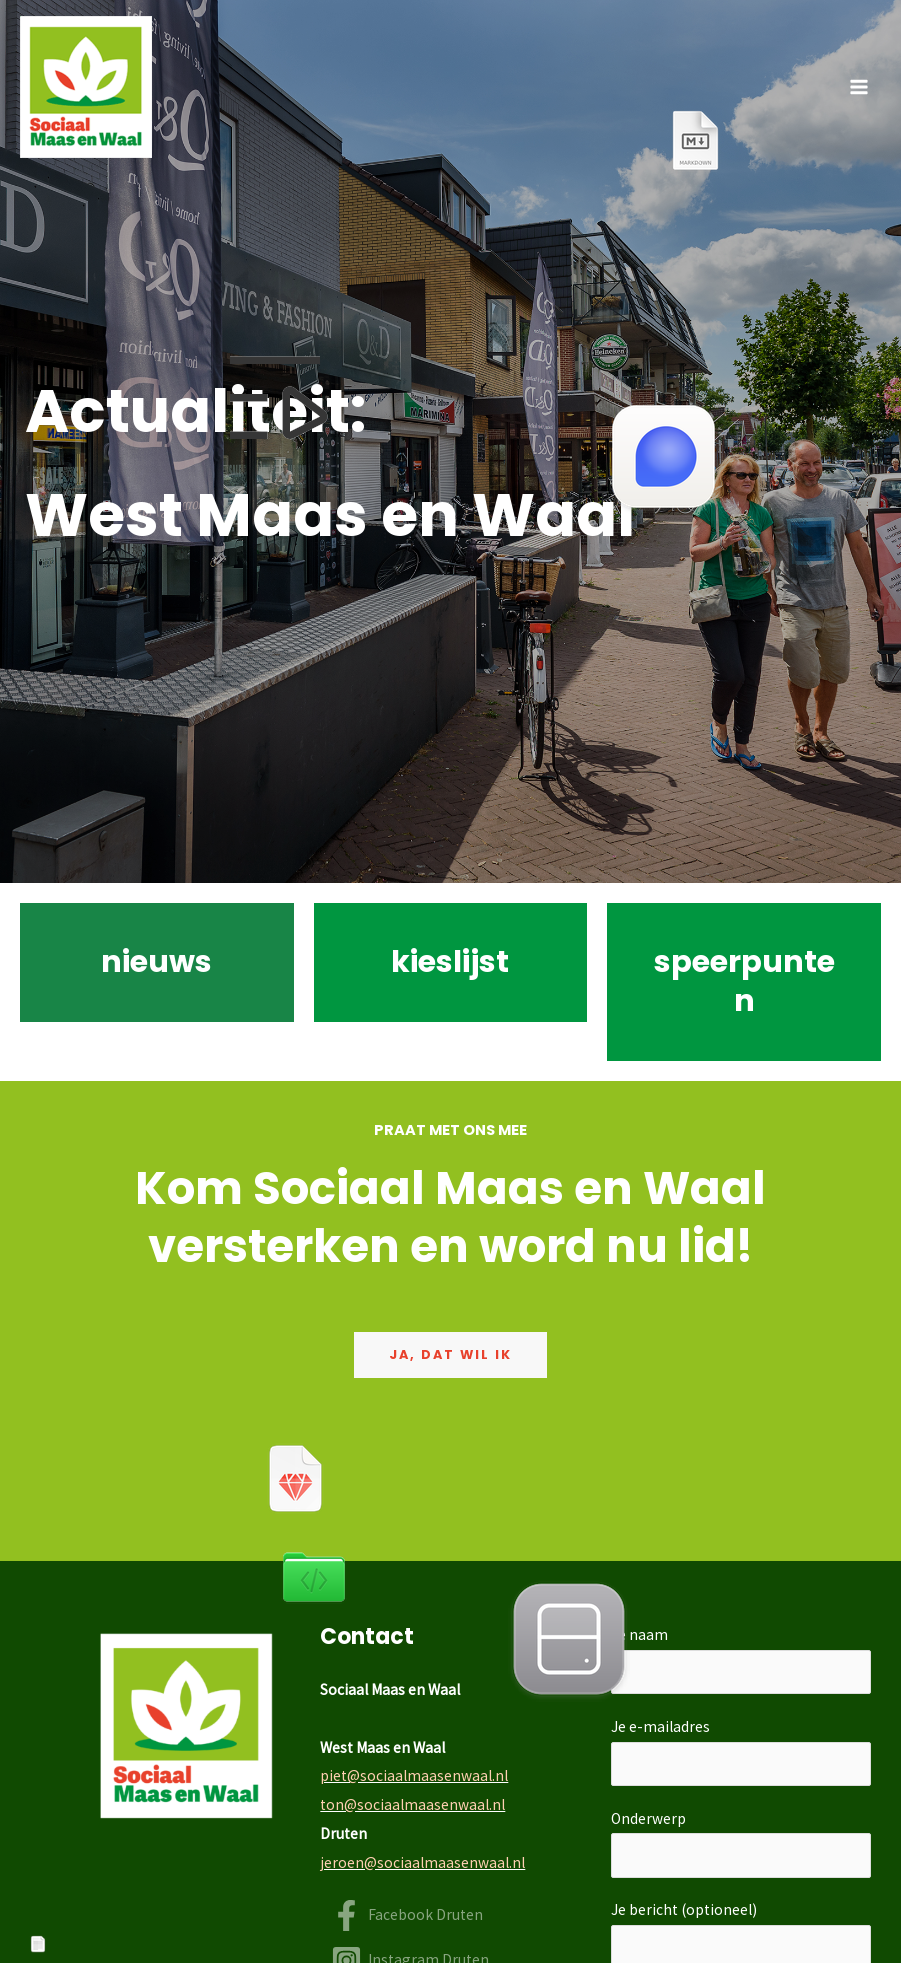 This screenshot has height=1963, width=901. What do you see at coordinates (314, 1577) in the screenshot?
I see `open your code projects folder` at bounding box center [314, 1577].